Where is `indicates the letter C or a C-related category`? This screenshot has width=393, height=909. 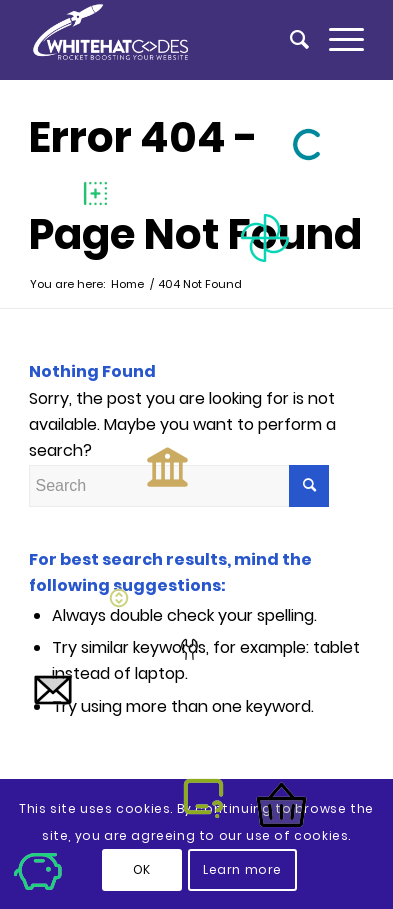
indicates the letter C or a C-related category is located at coordinates (306, 144).